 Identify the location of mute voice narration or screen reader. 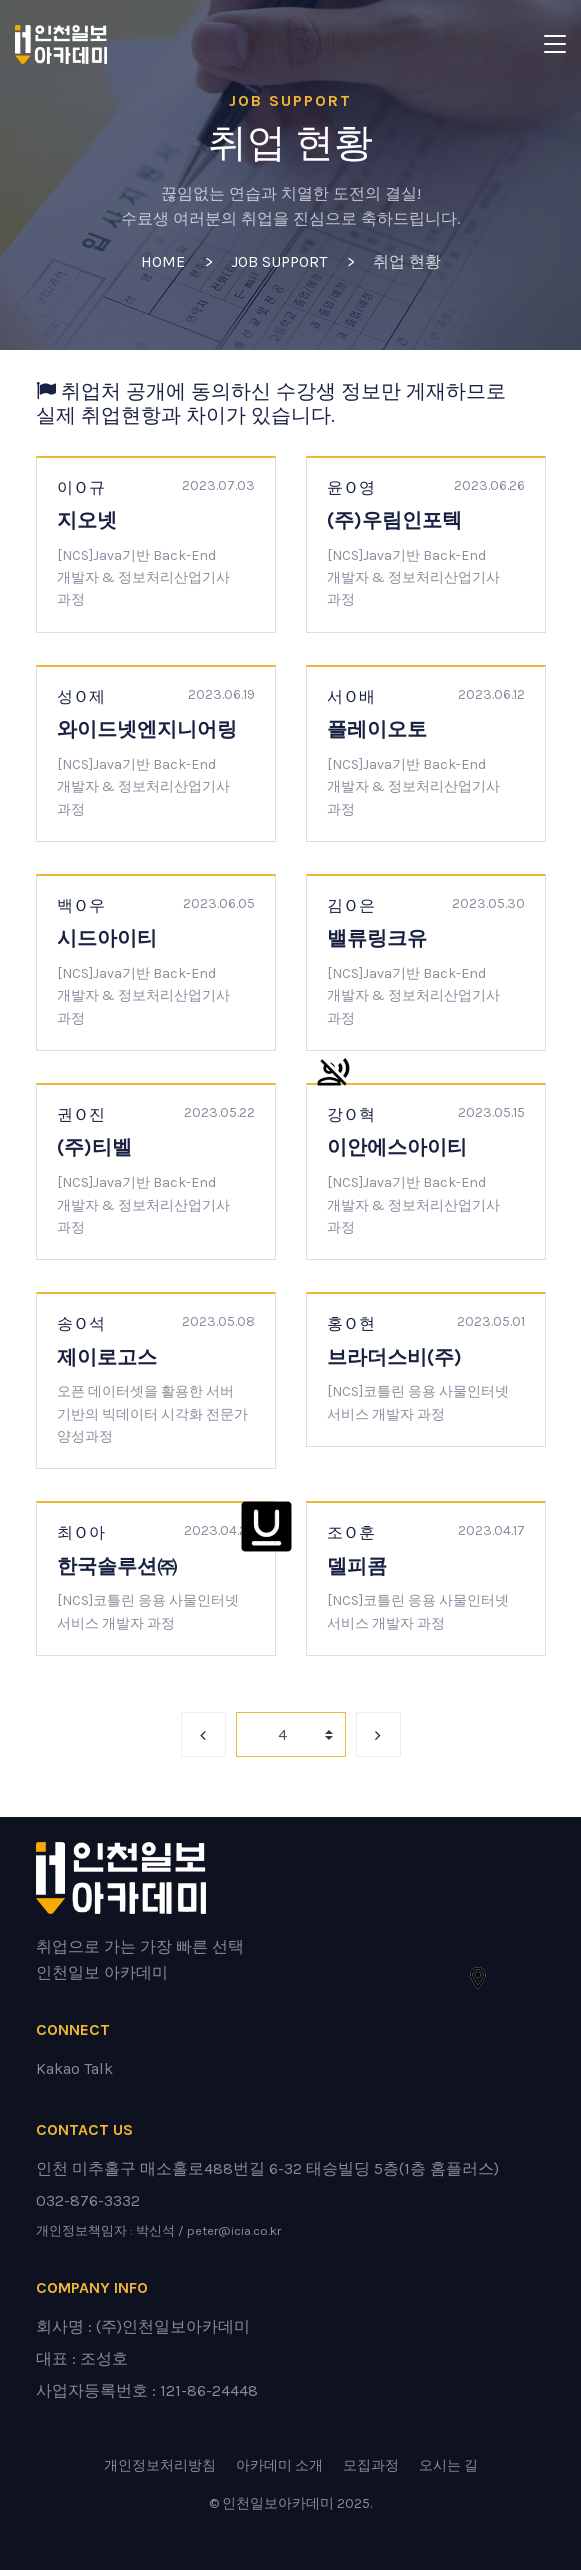
(333, 1072).